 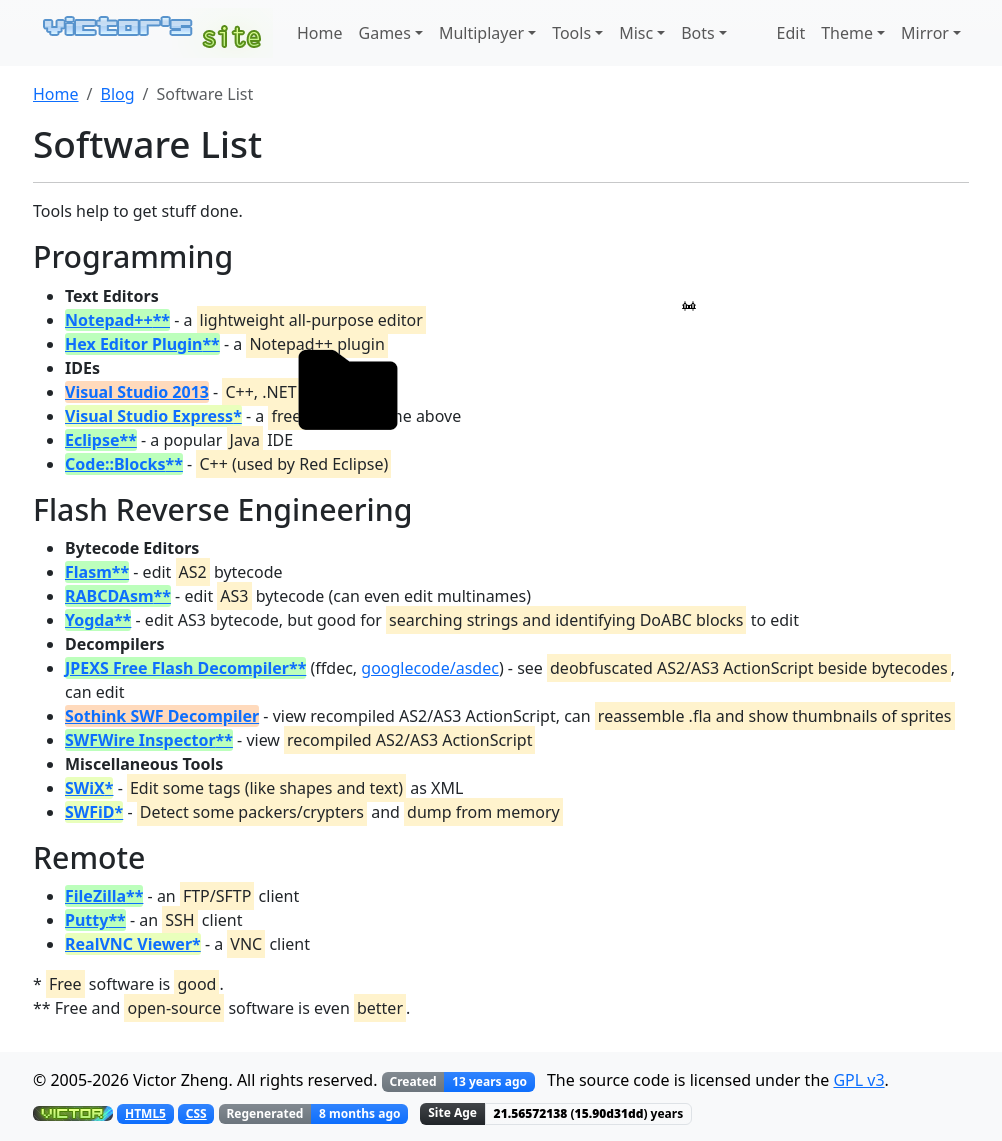 I want to click on navigate to bridges or overpasses on a map, so click(x=689, y=306).